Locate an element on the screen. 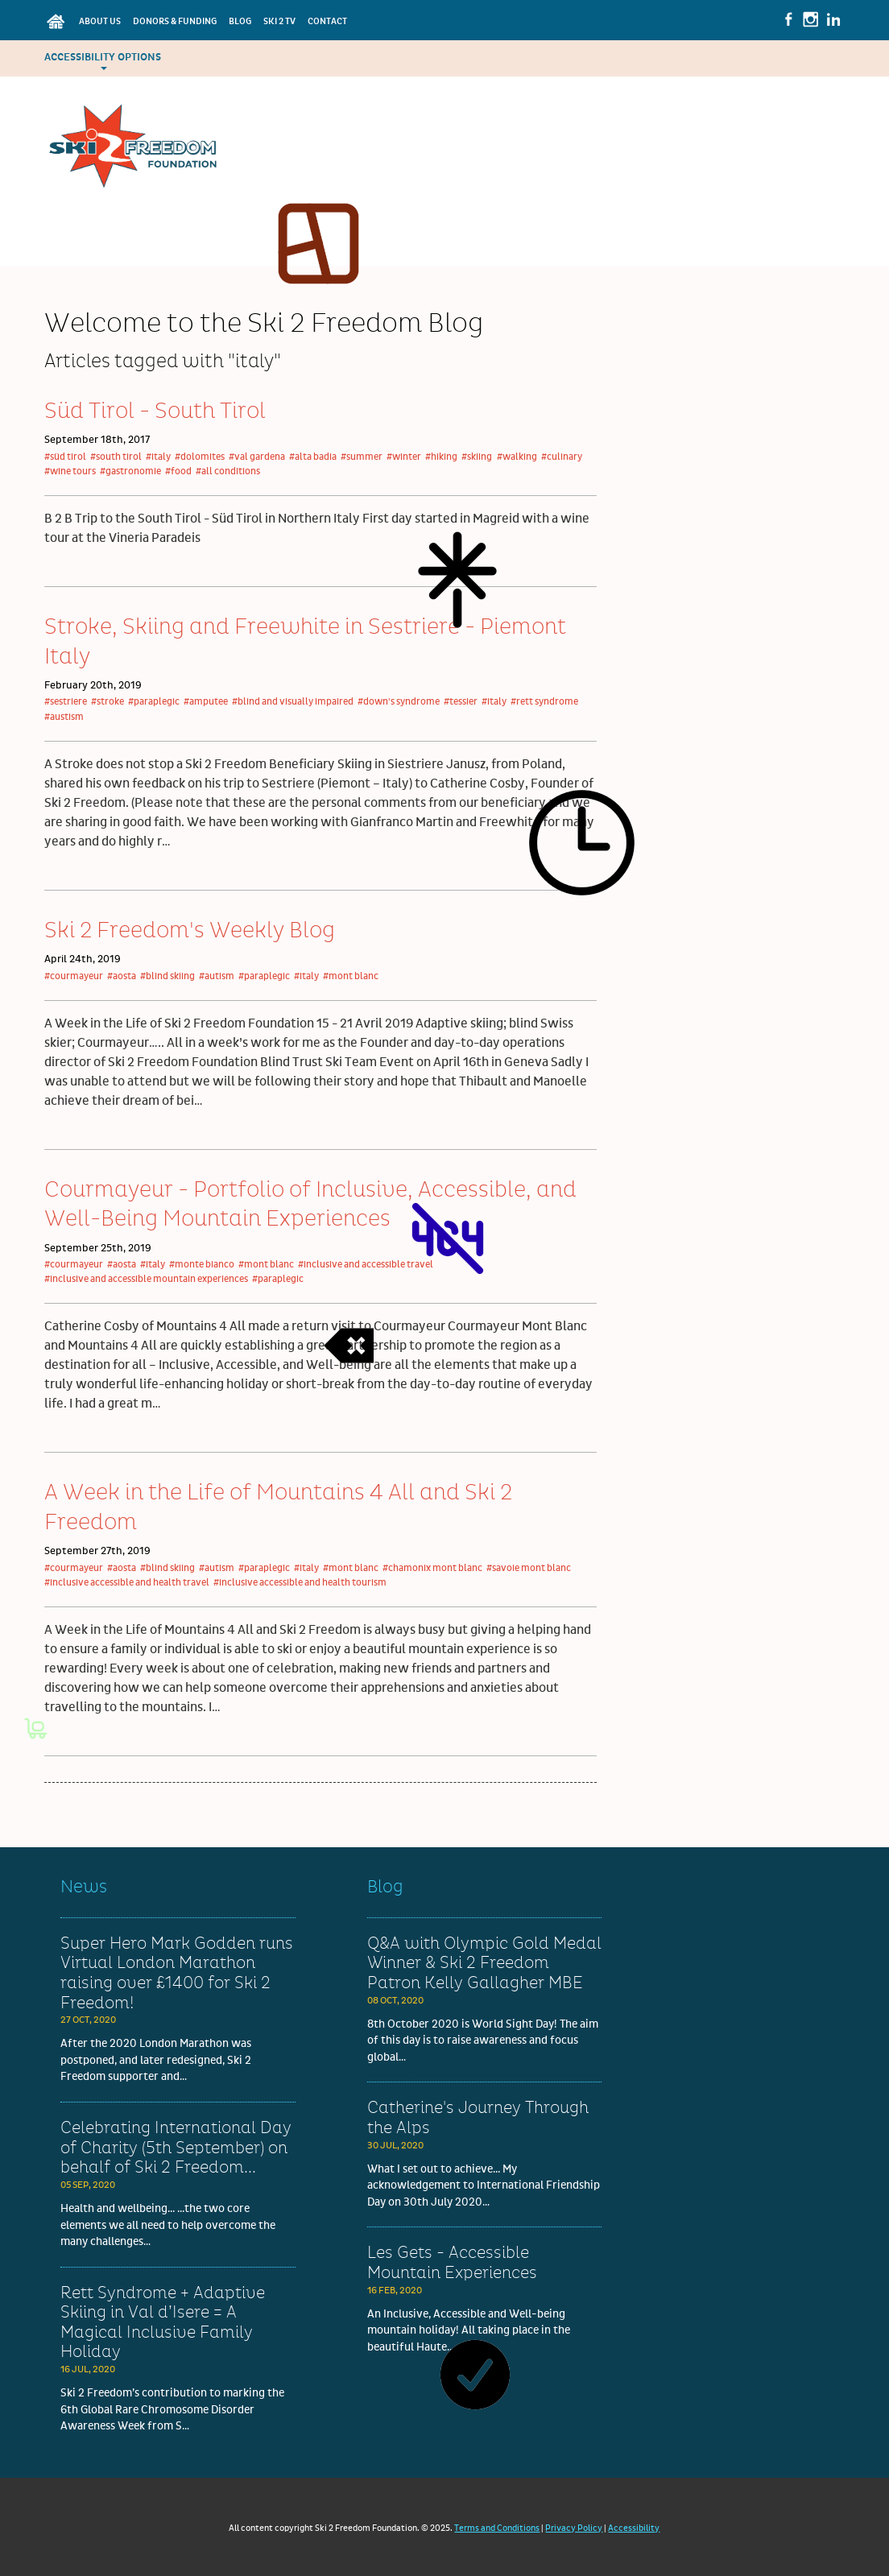 The width and height of the screenshot is (889, 2576). delete the previous character is located at coordinates (349, 1346).